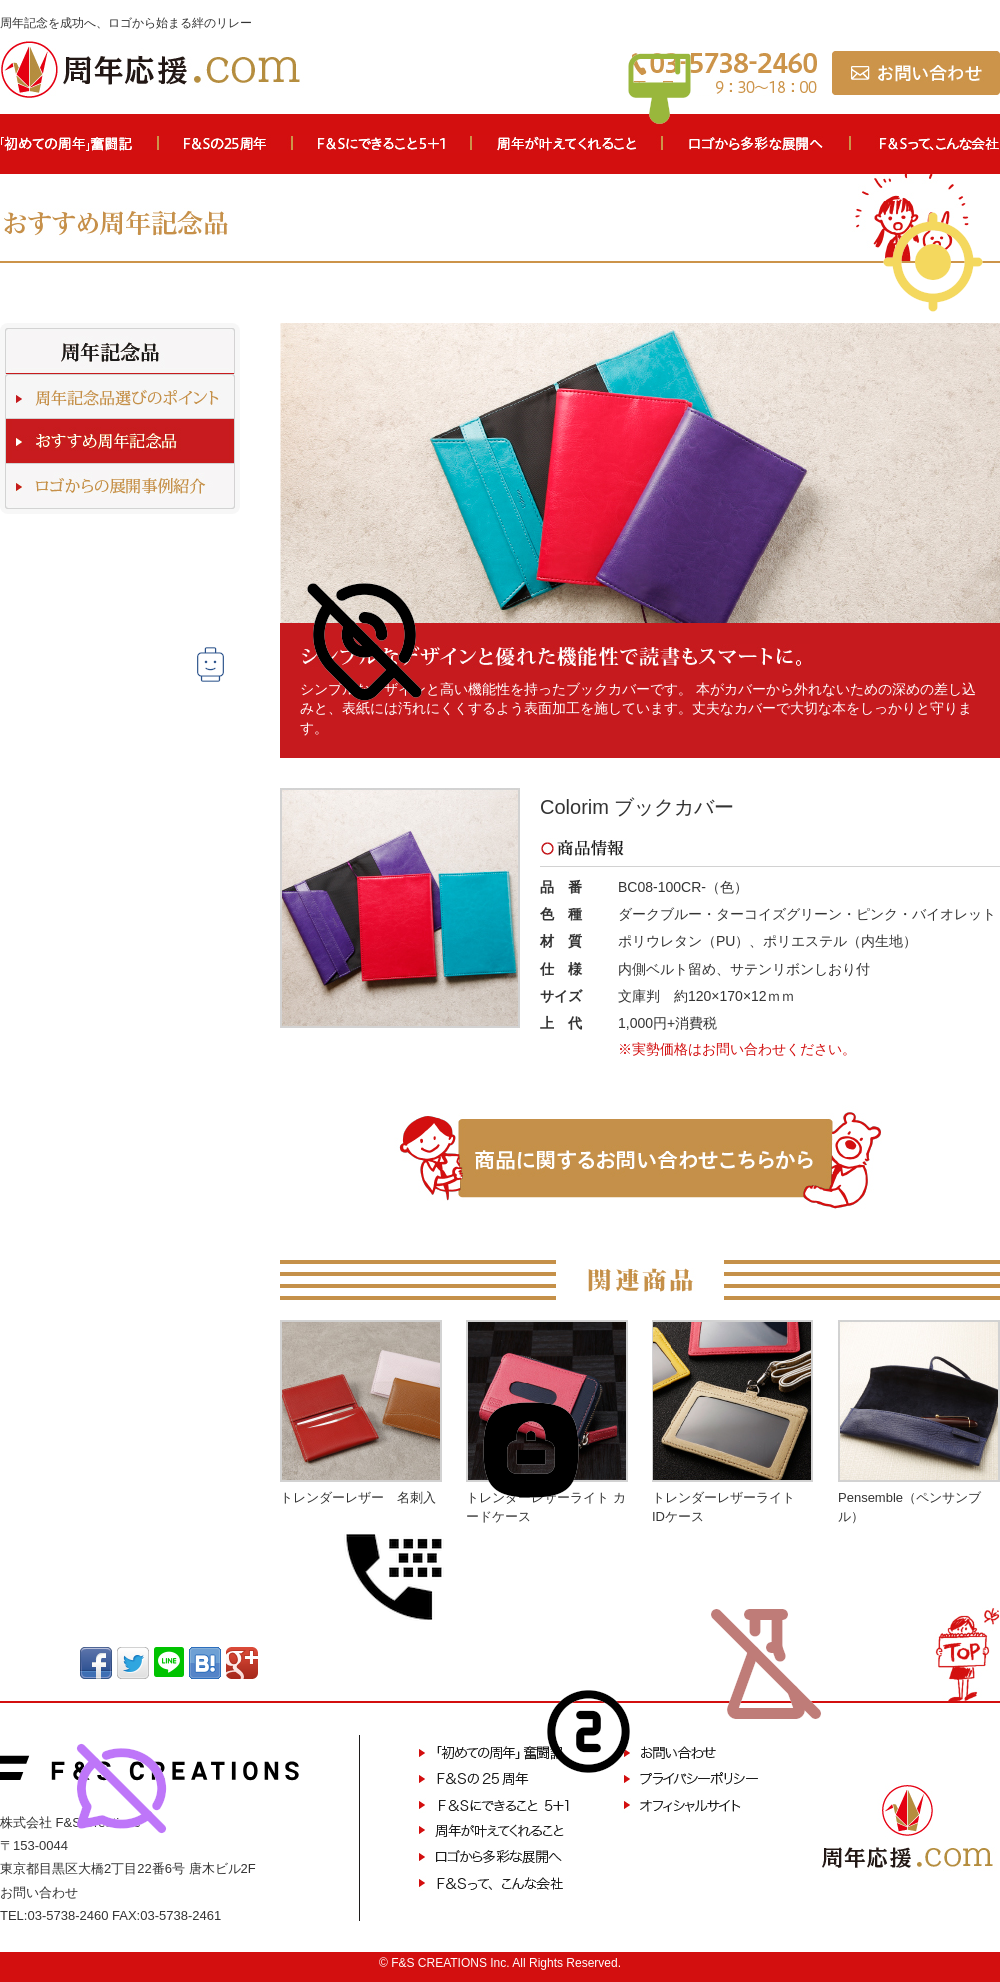 This screenshot has width=1000, height=1982. What do you see at coordinates (394, 1577) in the screenshot?
I see `access TTY/TDD accessibility calling features` at bounding box center [394, 1577].